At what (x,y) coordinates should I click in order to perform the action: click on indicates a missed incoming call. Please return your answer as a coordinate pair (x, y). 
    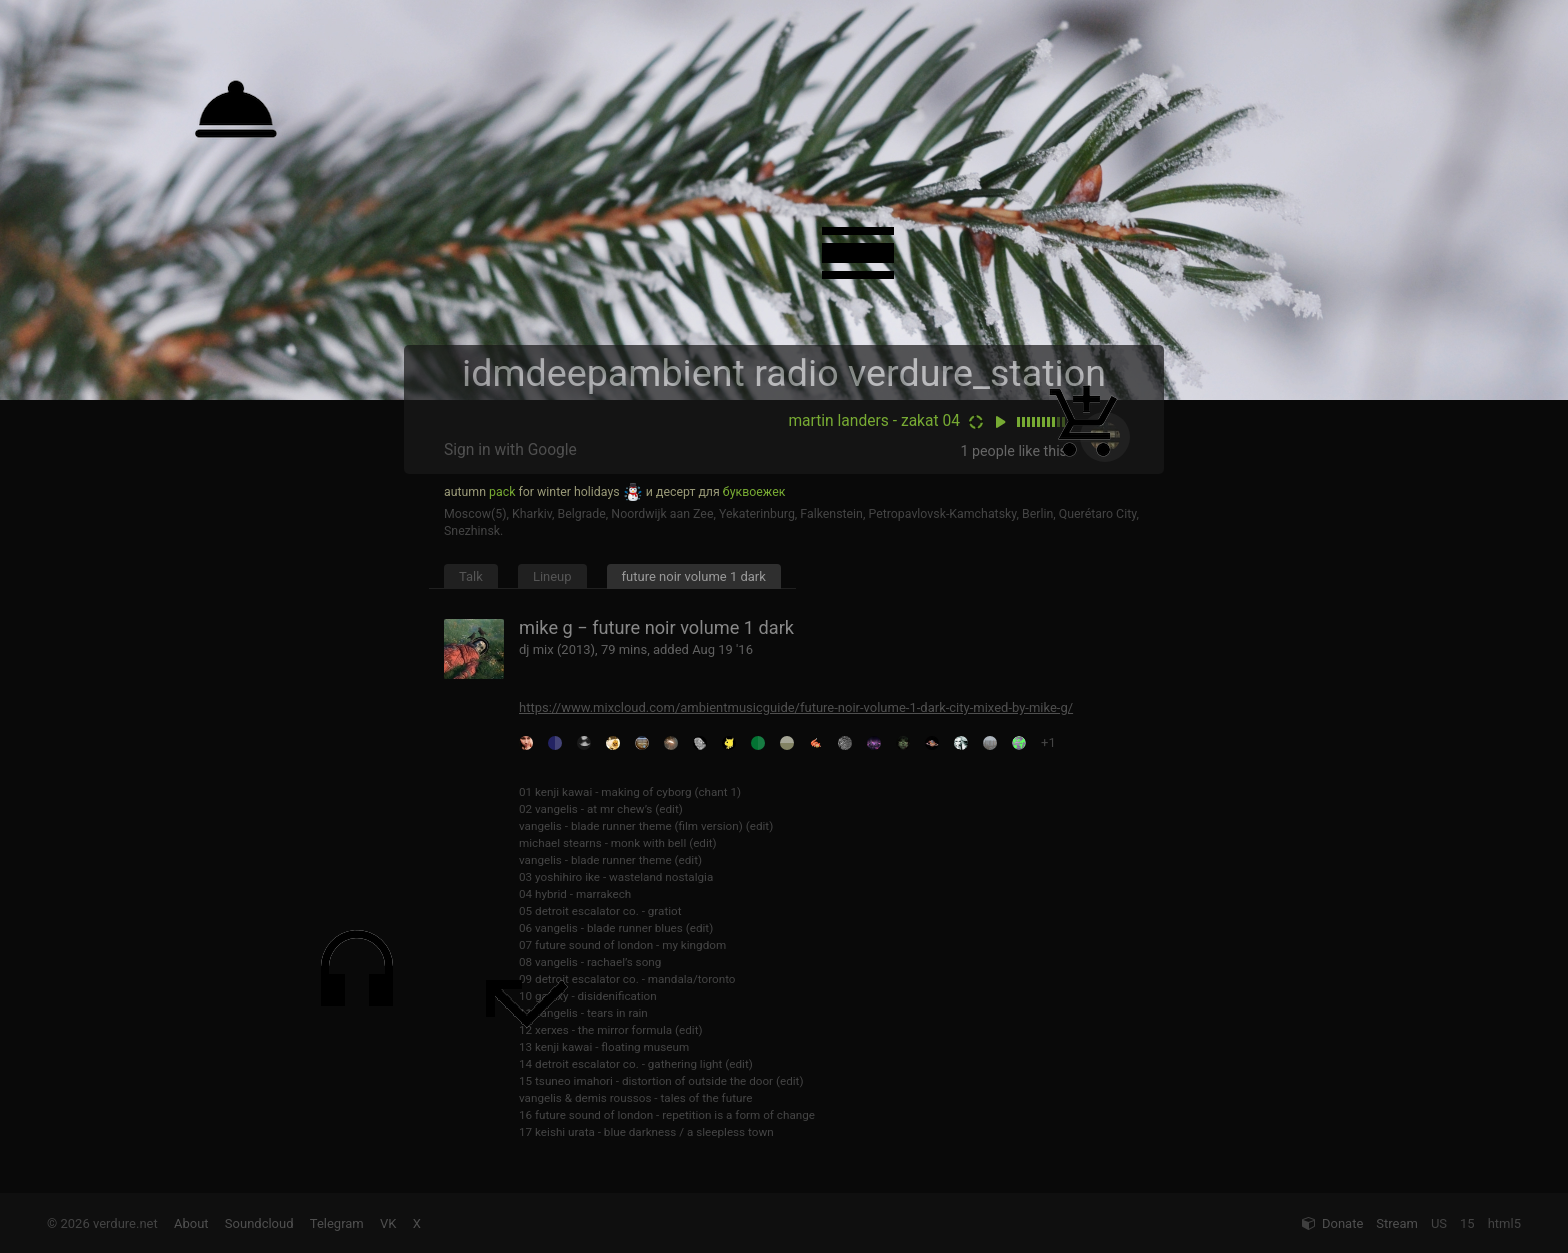
    Looking at the image, I should click on (527, 1003).